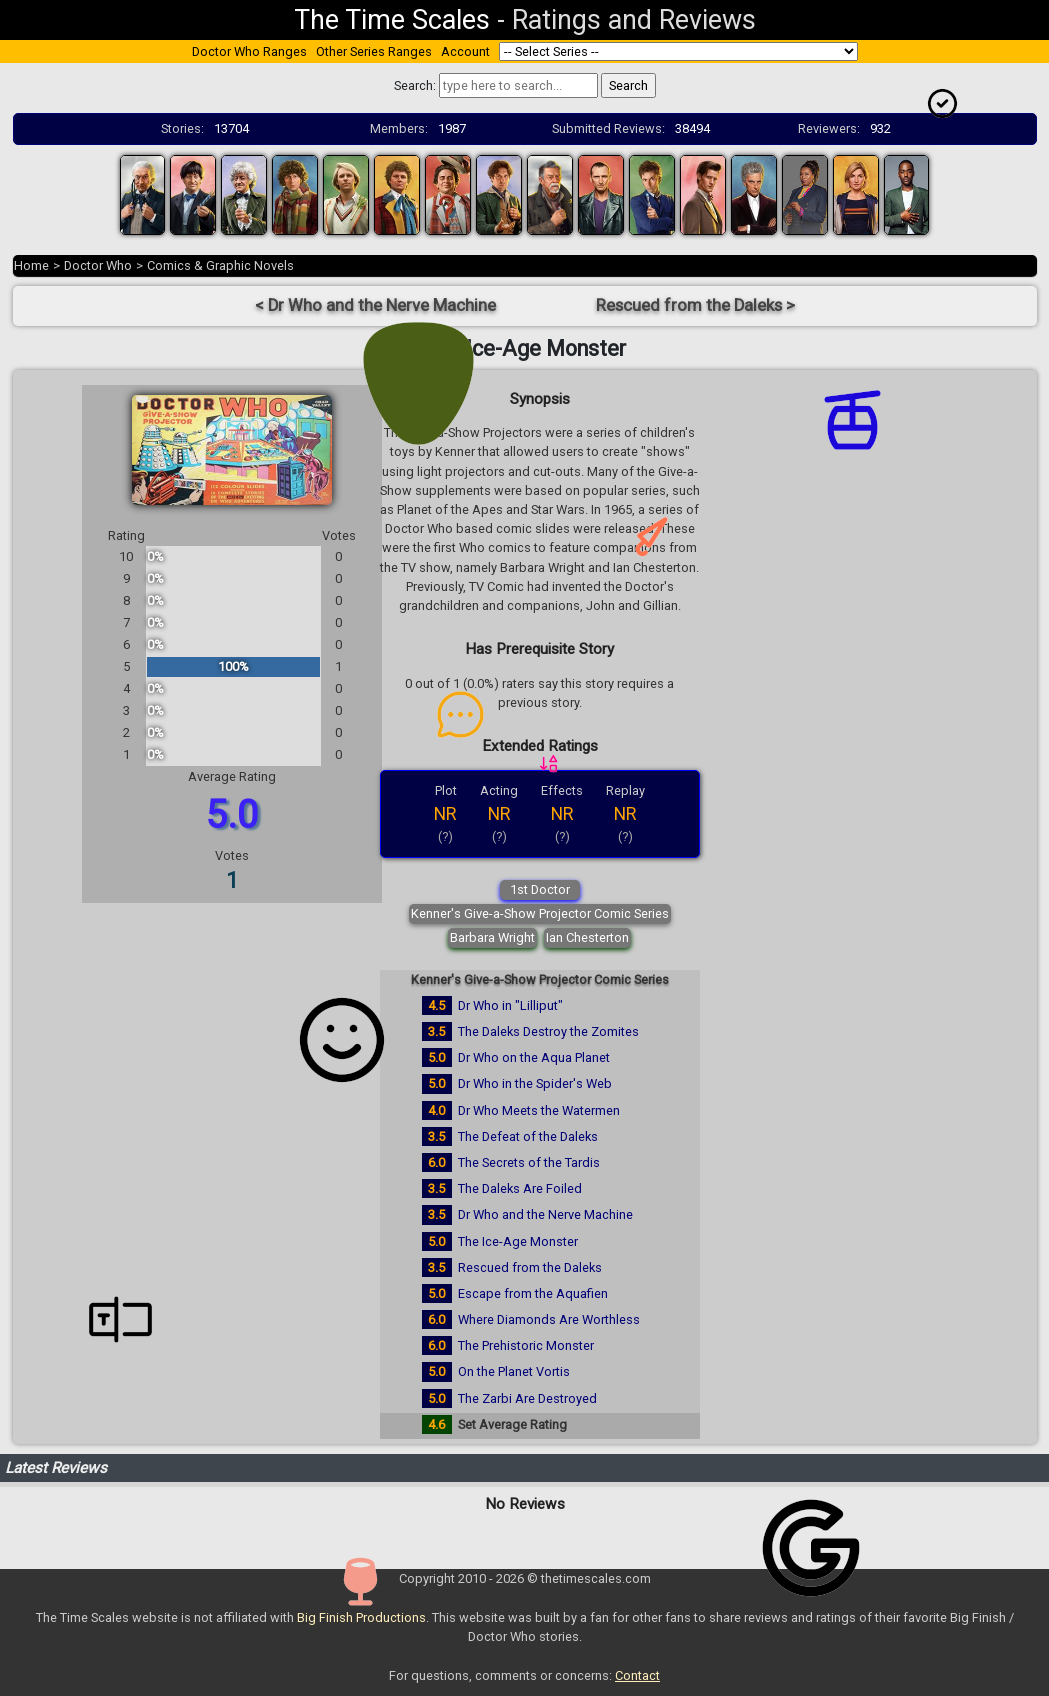 This screenshot has height=1696, width=1049. Describe the element at coordinates (548, 763) in the screenshot. I see `sort items in descending order` at that location.